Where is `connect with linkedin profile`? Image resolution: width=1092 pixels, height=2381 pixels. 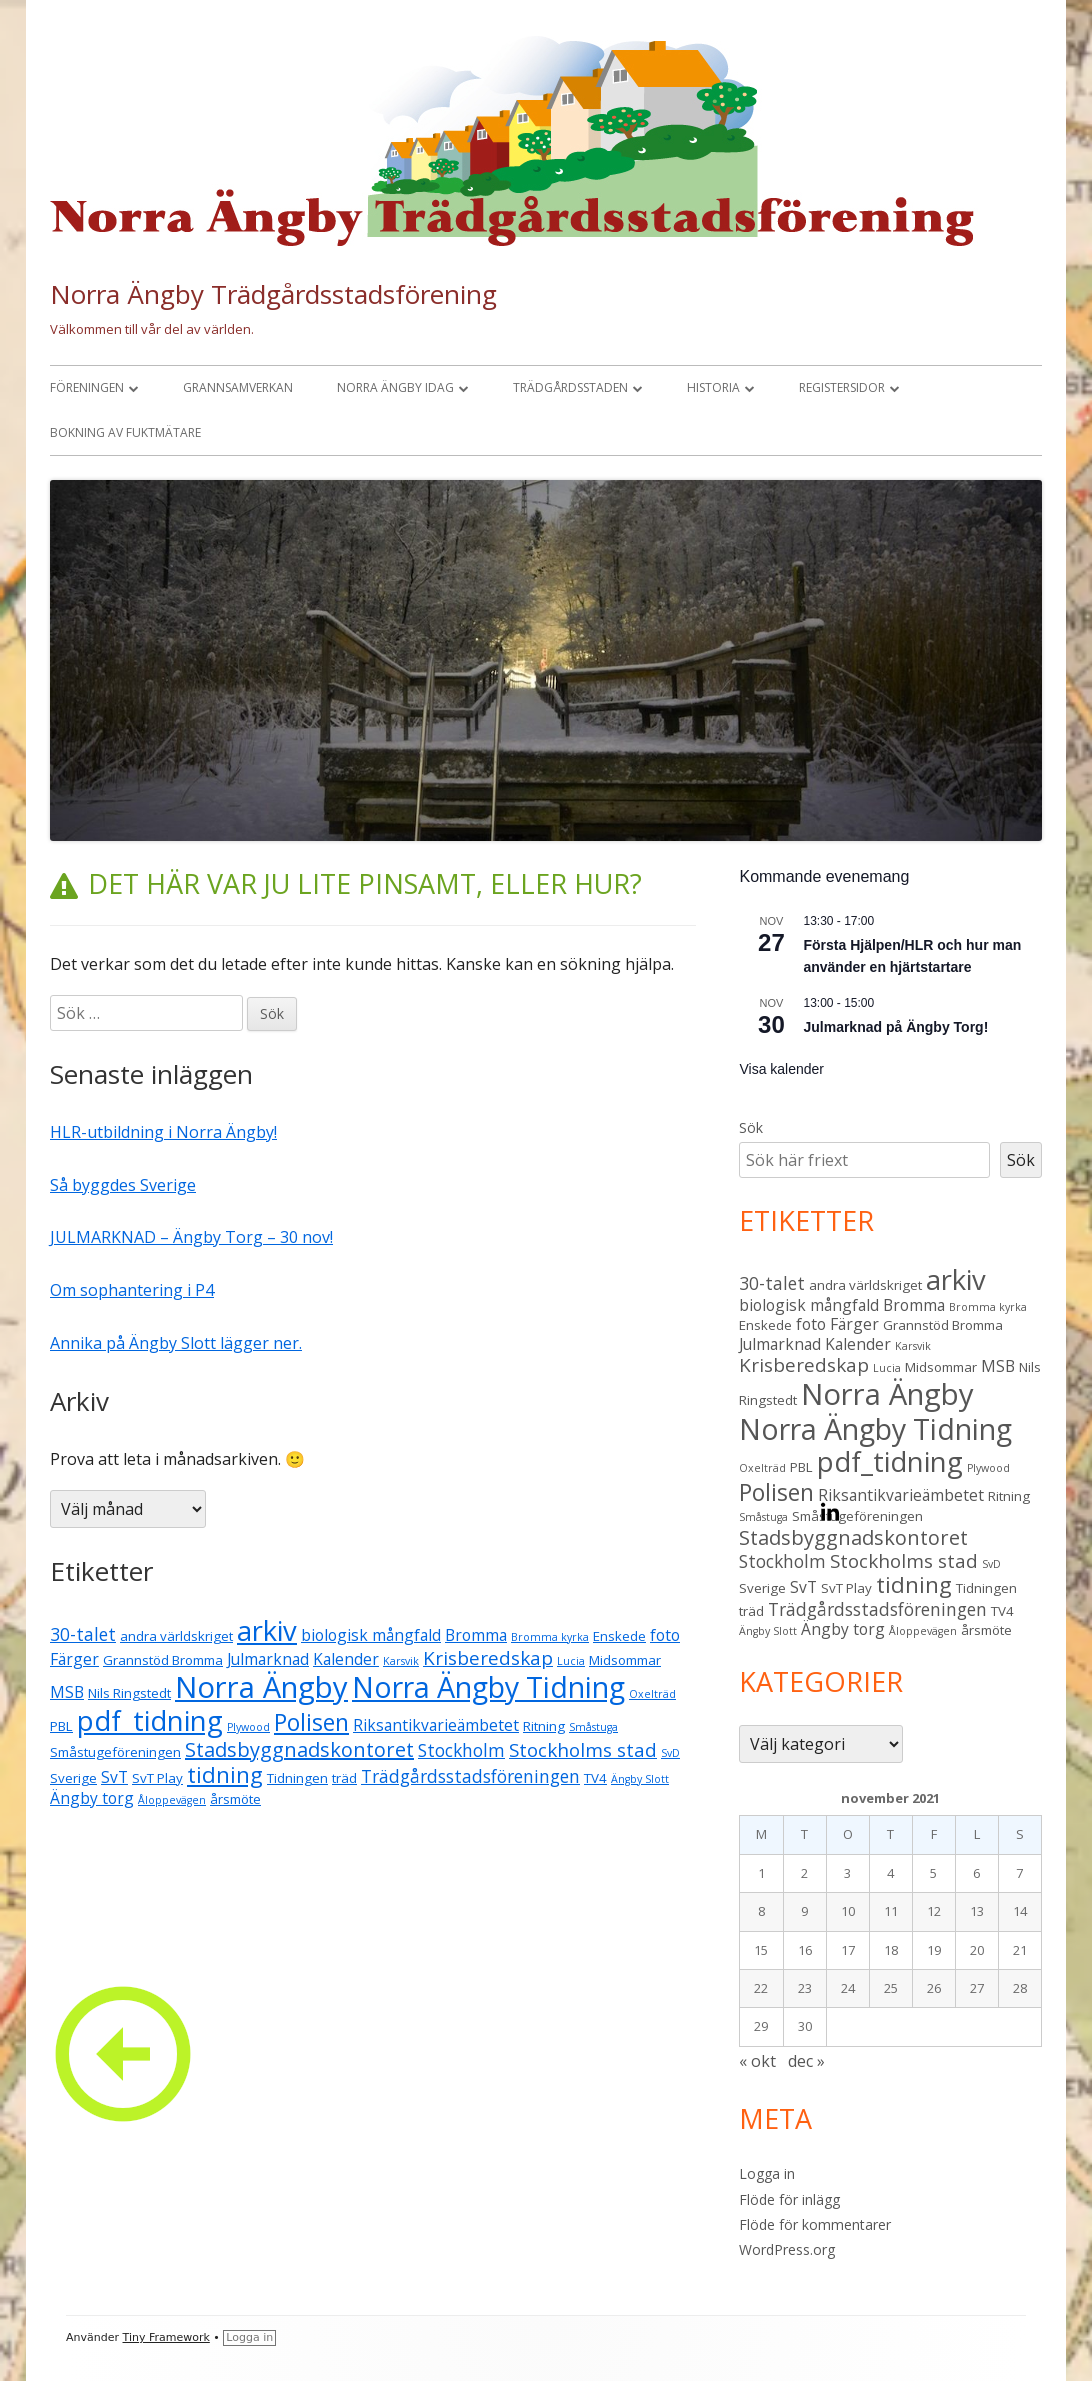
connect with linkedin profile is located at coordinates (830, 1513).